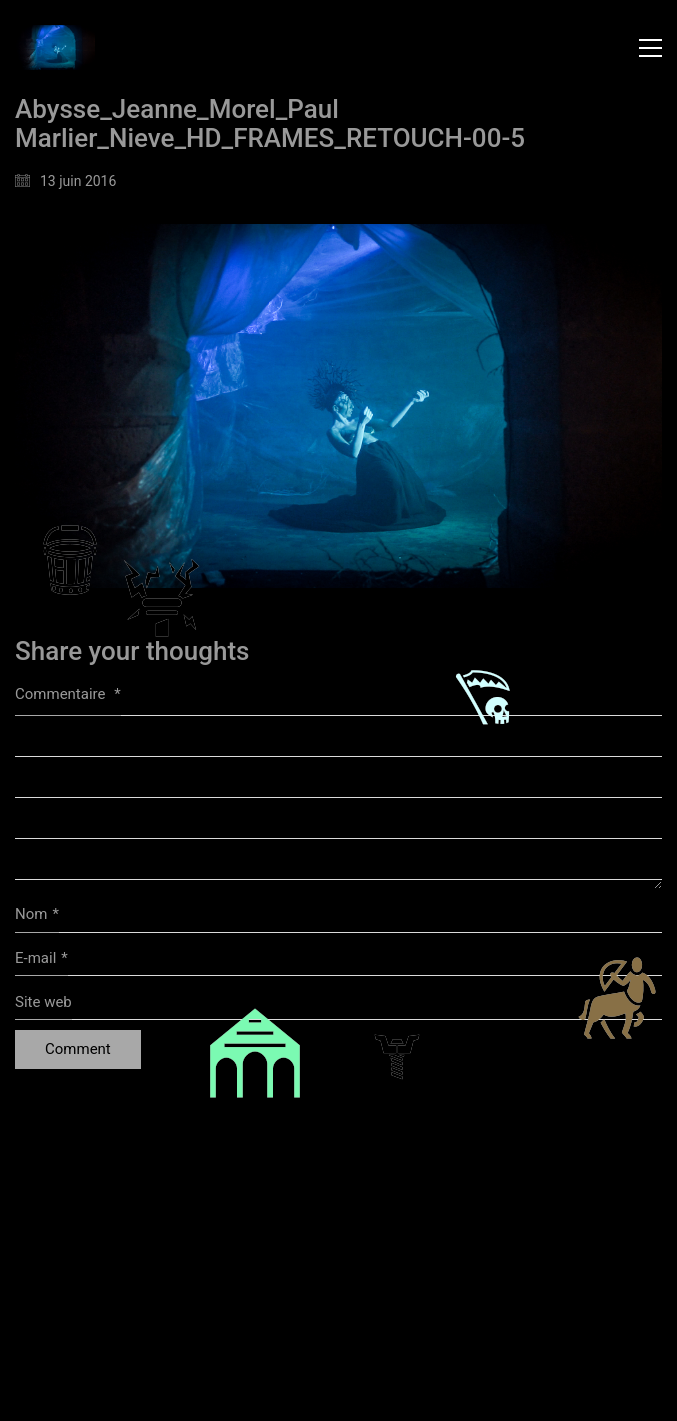 The width and height of the screenshot is (677, 1421). I want to click on activate electrical or energy-based ability, so click(162, 599).